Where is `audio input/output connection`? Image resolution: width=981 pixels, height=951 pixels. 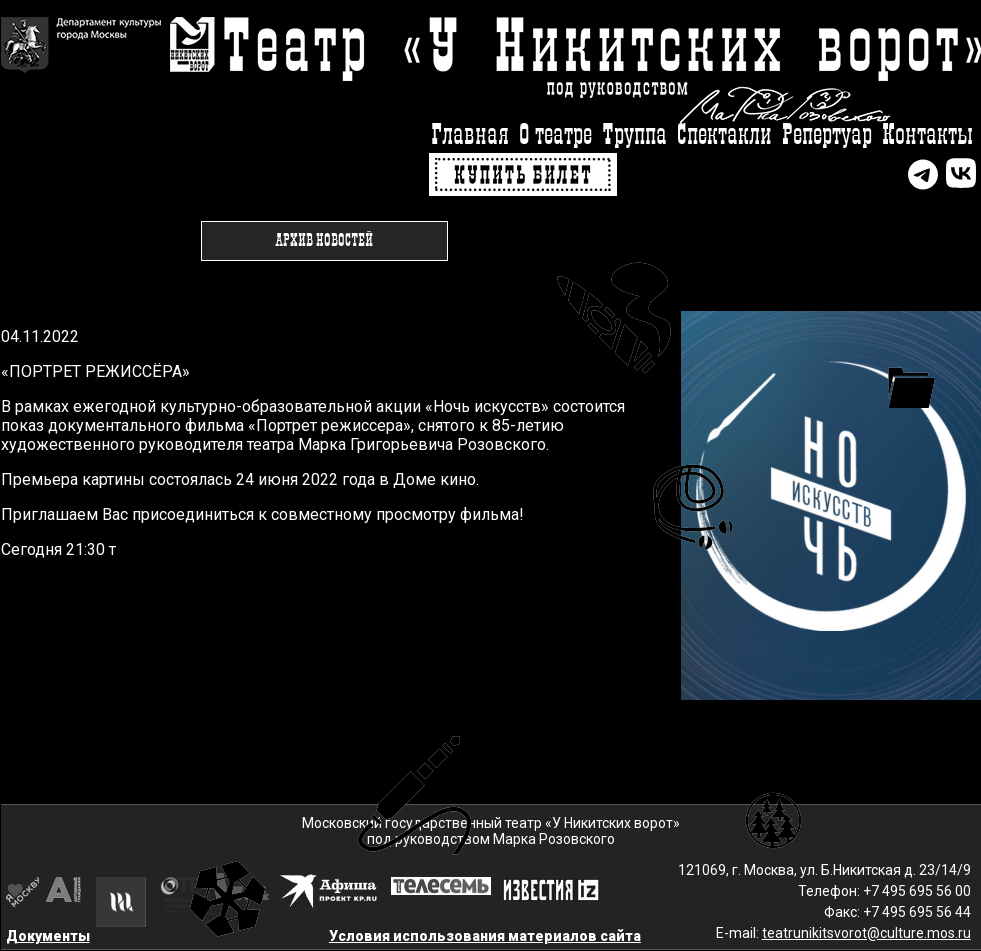
audio input/output connection is located at coordinates (414, 794).